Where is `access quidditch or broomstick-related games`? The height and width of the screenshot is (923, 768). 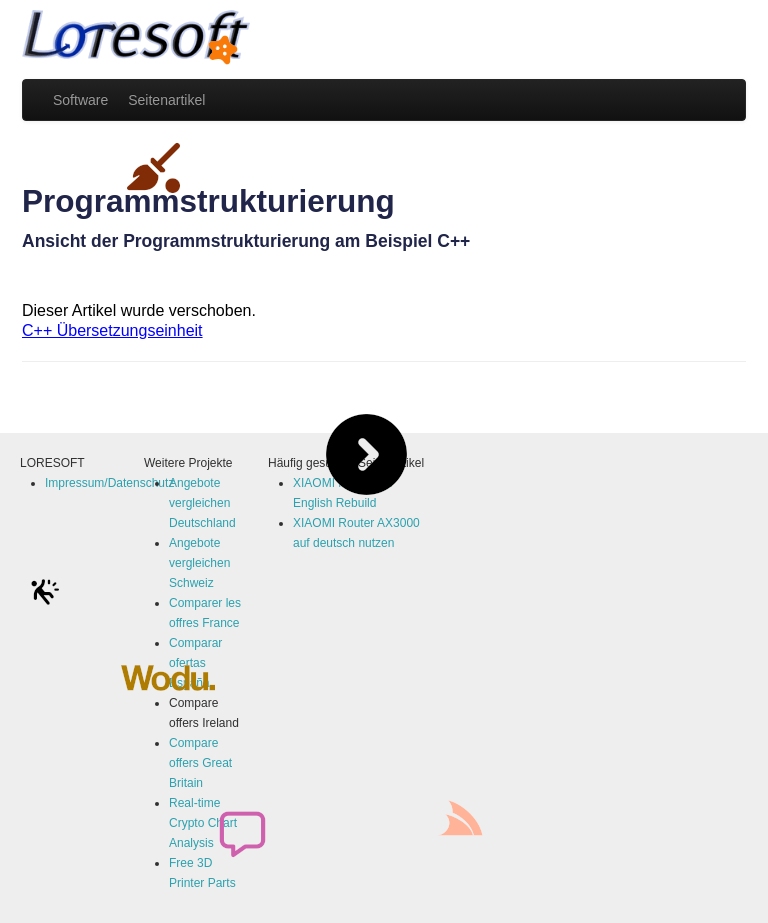
access quidditch or broomstick-related games is located at coordinates (153, 166).